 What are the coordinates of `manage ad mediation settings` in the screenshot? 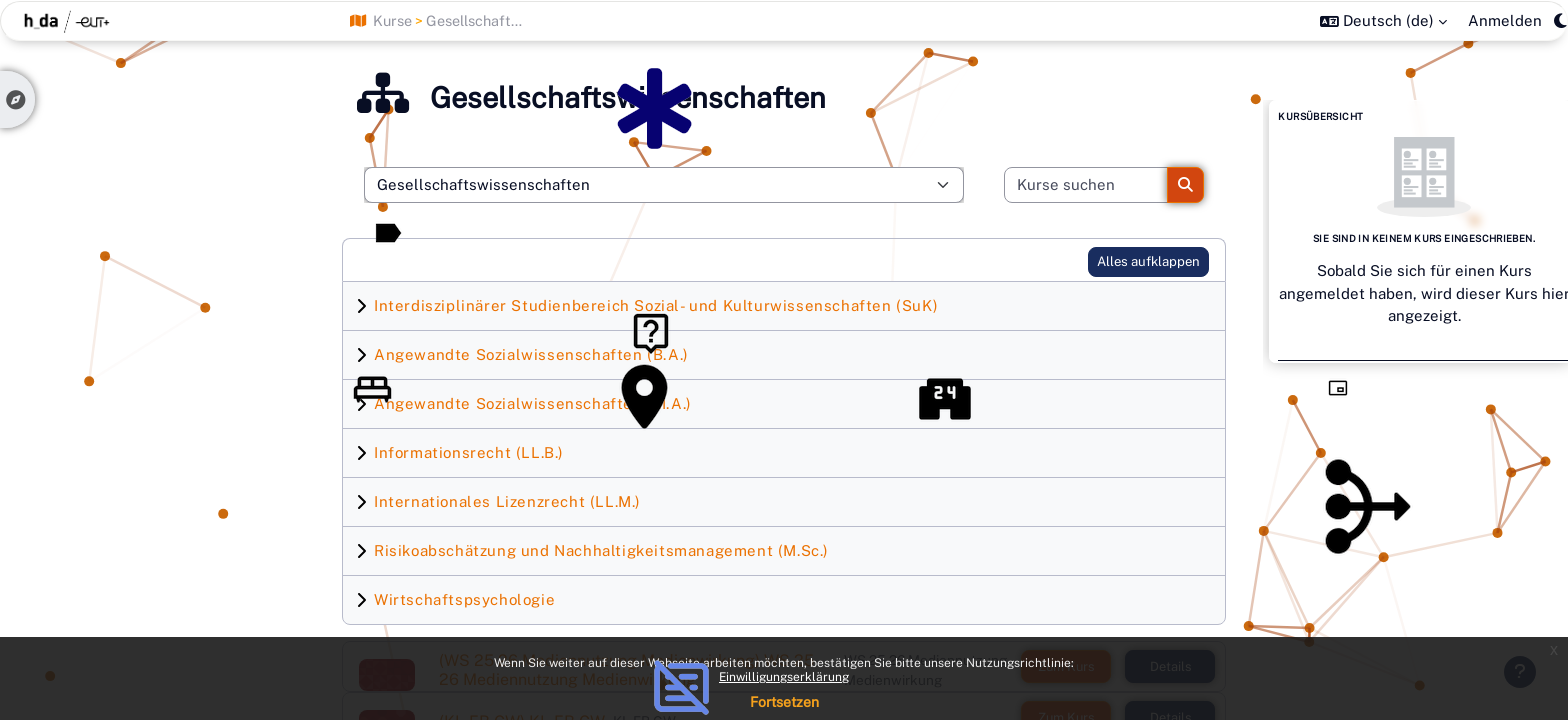 It's located at (1368, 506).